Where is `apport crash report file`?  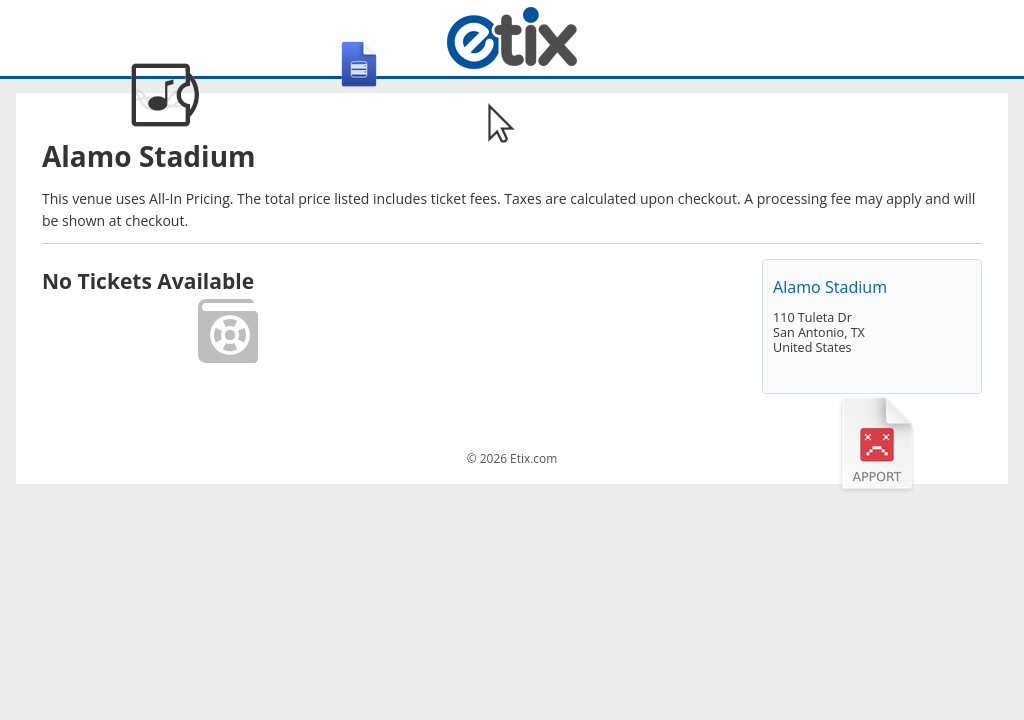
apport crash report file is located at coordinates (877, 445).